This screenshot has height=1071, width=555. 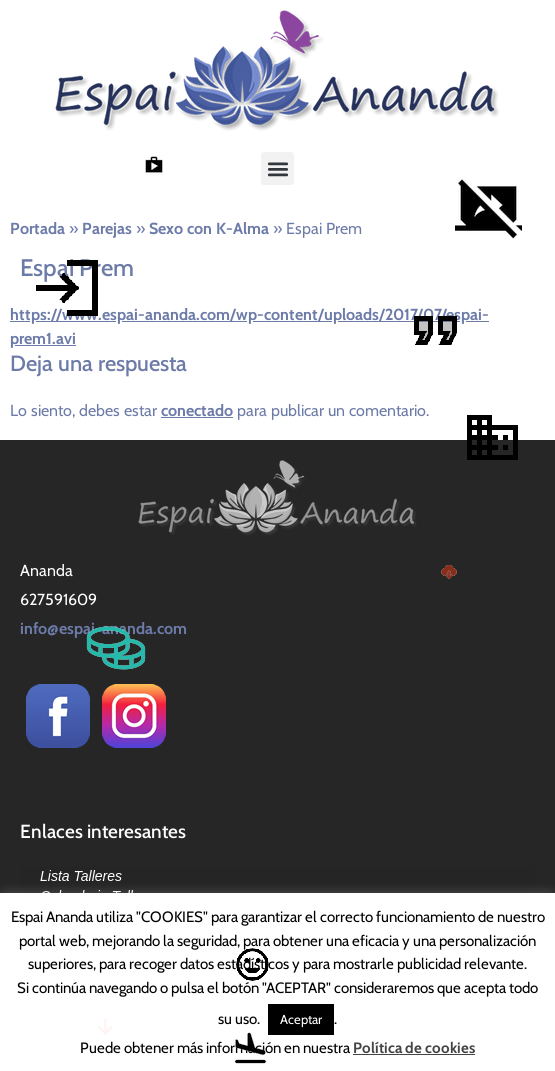 I want to click on download file from cloud storage, so click(x=449, y=572).